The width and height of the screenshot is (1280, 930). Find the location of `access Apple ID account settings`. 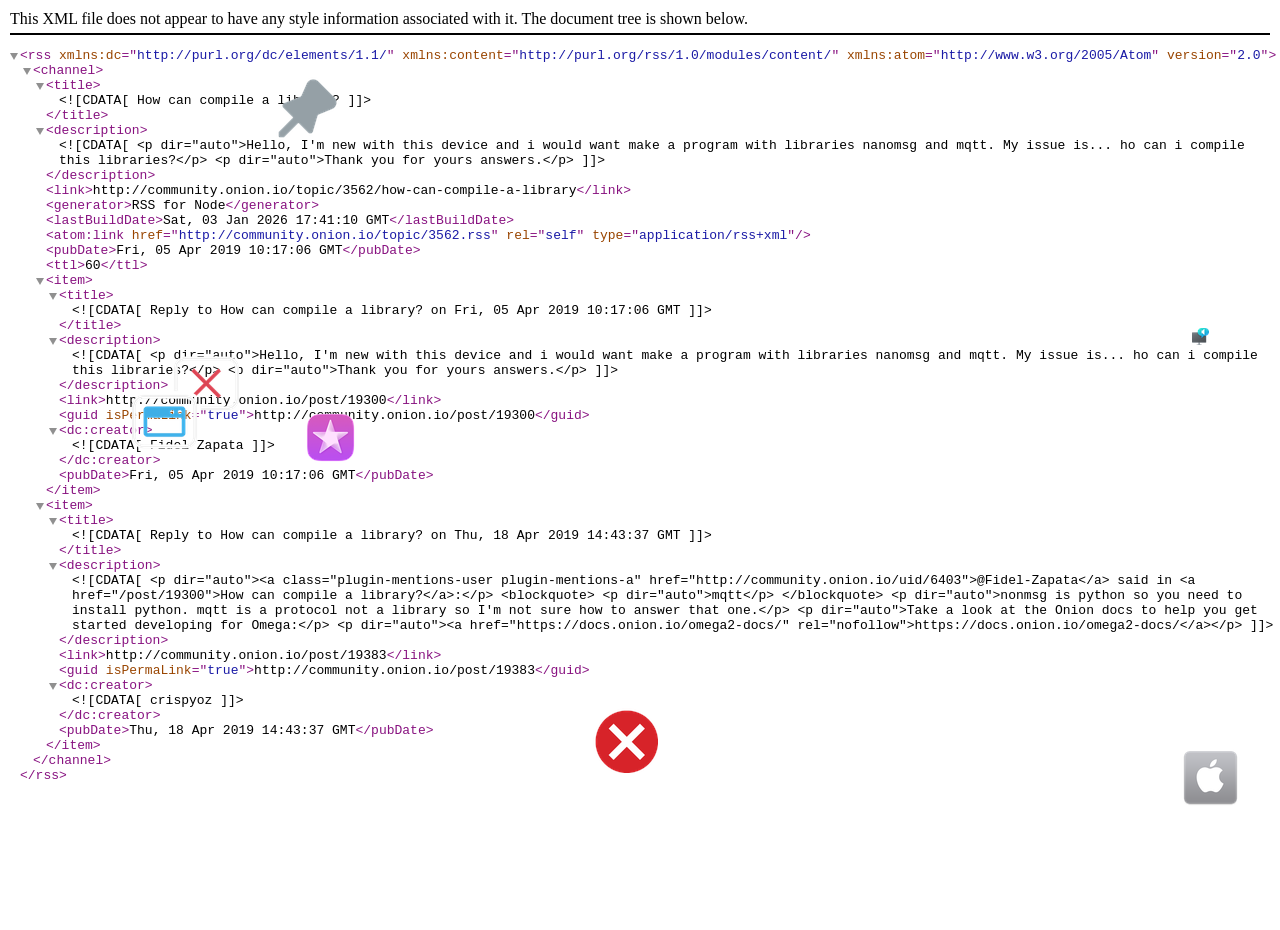

access Apple ID account settings is located at coordinates (1210, 777).